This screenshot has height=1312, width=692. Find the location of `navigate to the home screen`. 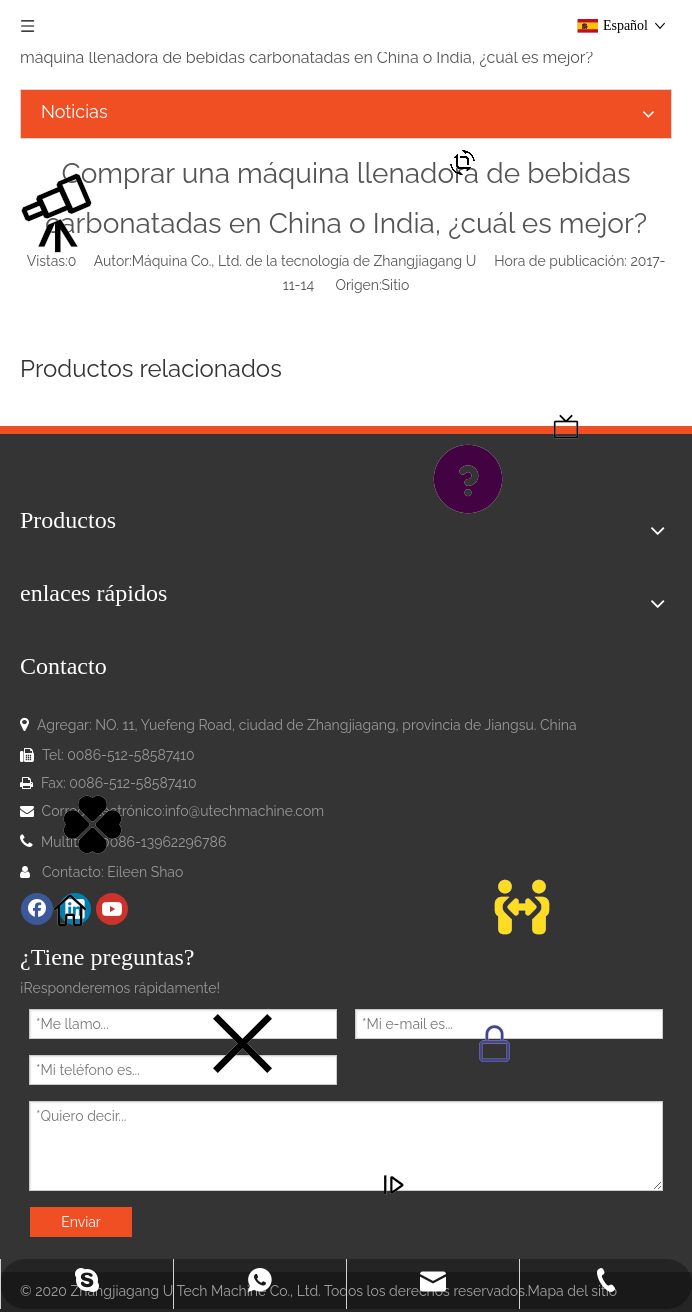

navigate to the home screen is located at coordinates (70, 911).